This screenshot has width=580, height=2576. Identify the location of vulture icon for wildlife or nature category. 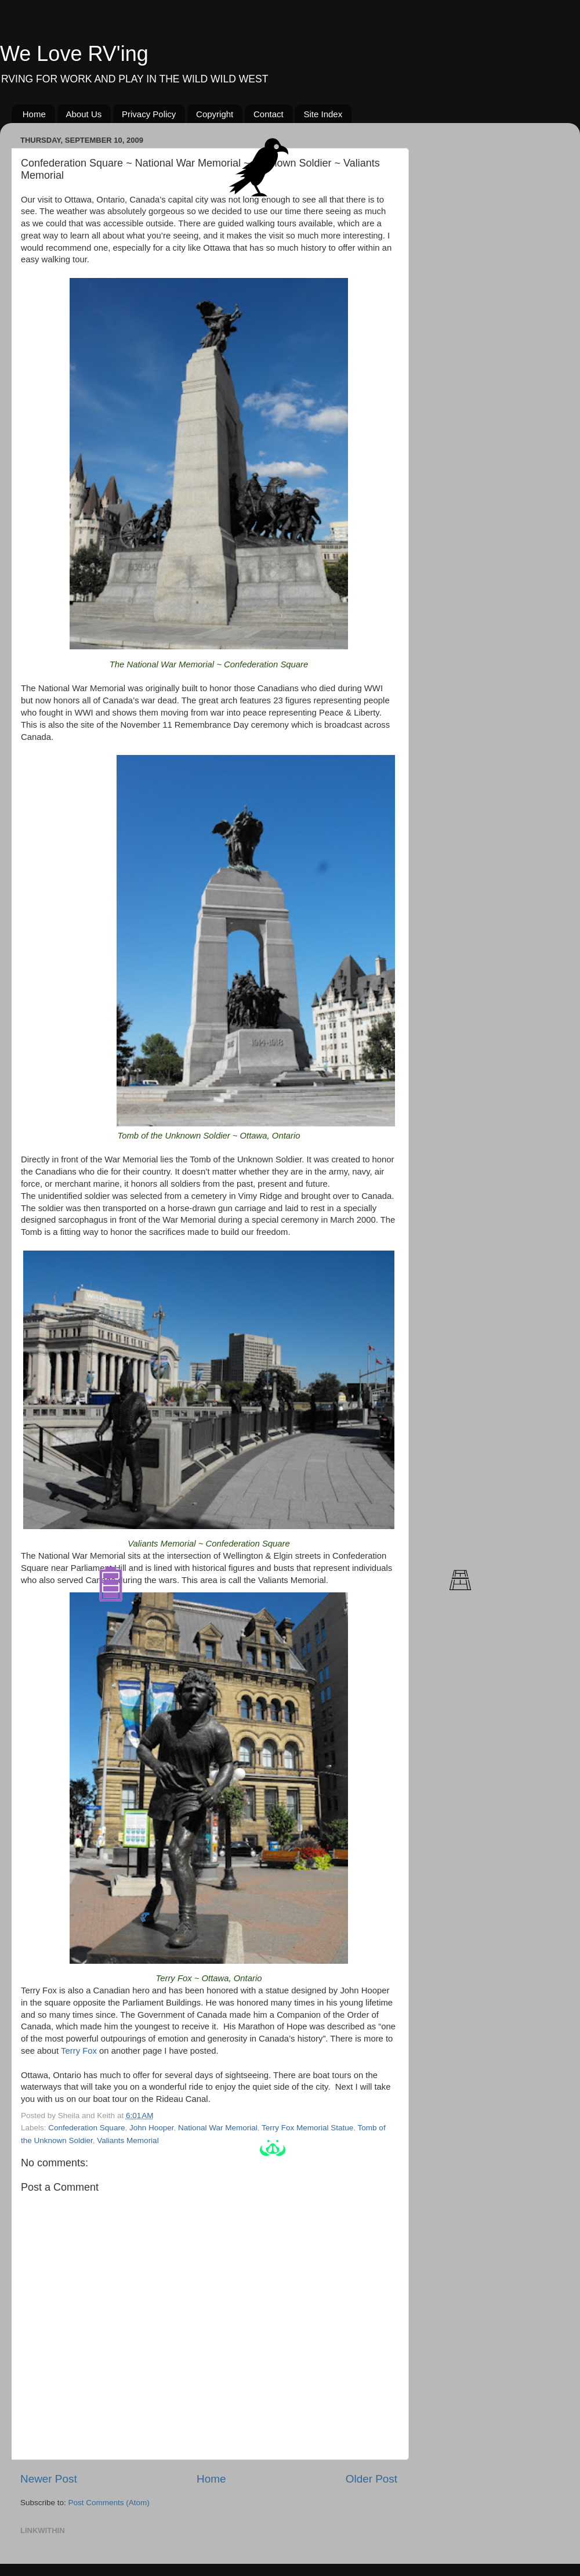
(259, 167).